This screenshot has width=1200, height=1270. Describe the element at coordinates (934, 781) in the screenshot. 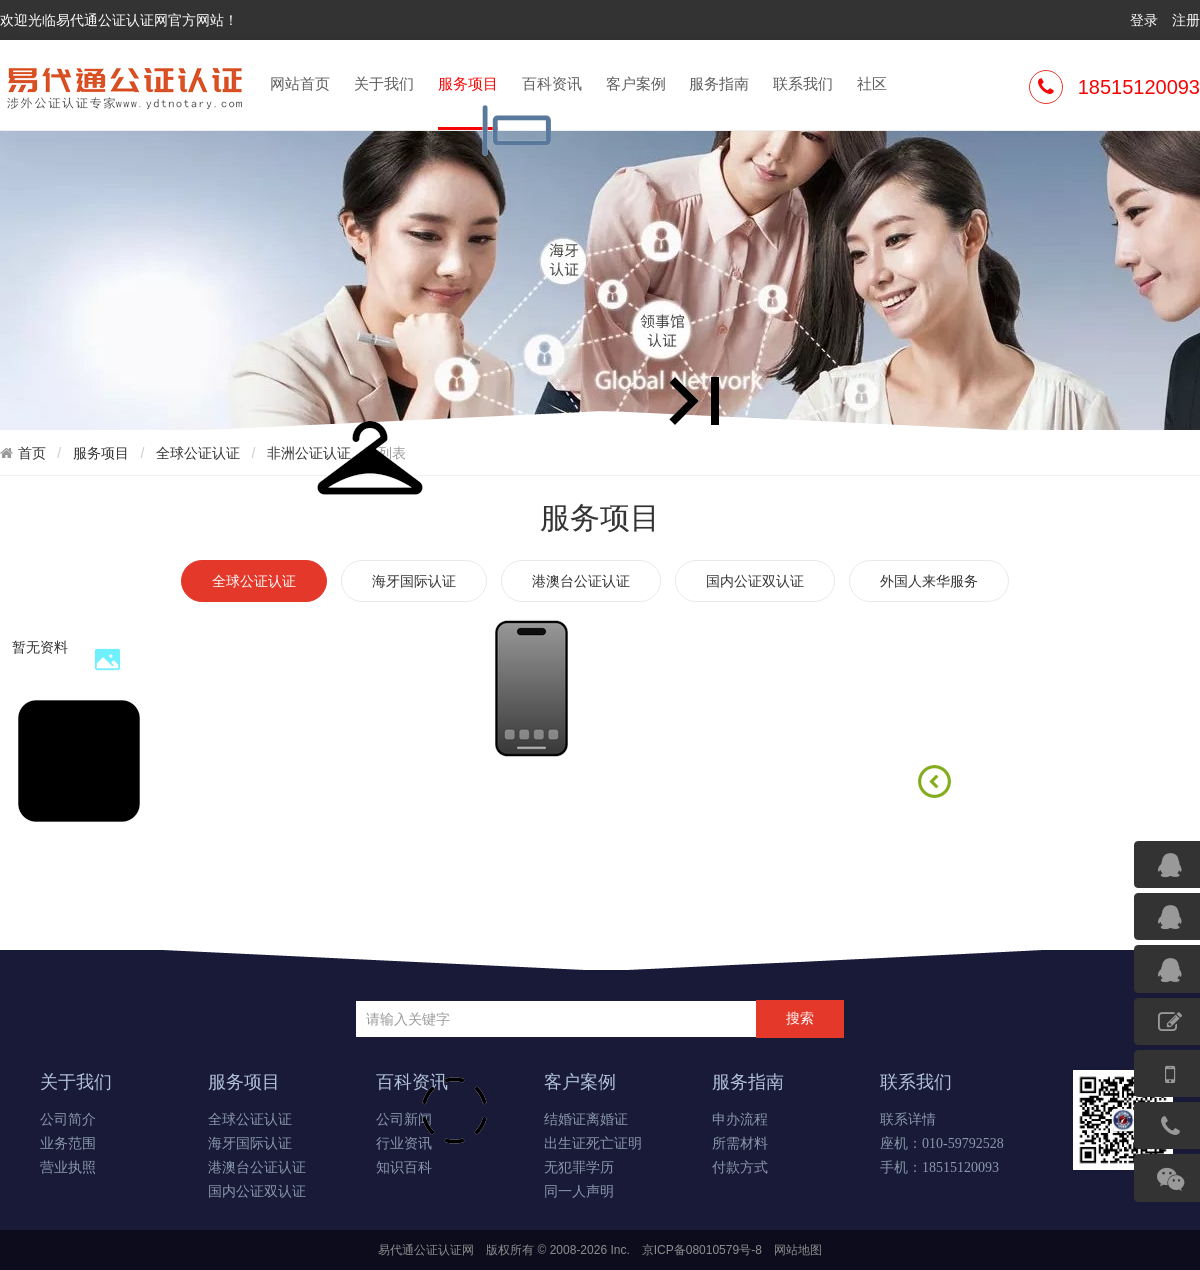

I see `go back to the previous screen` at that location.